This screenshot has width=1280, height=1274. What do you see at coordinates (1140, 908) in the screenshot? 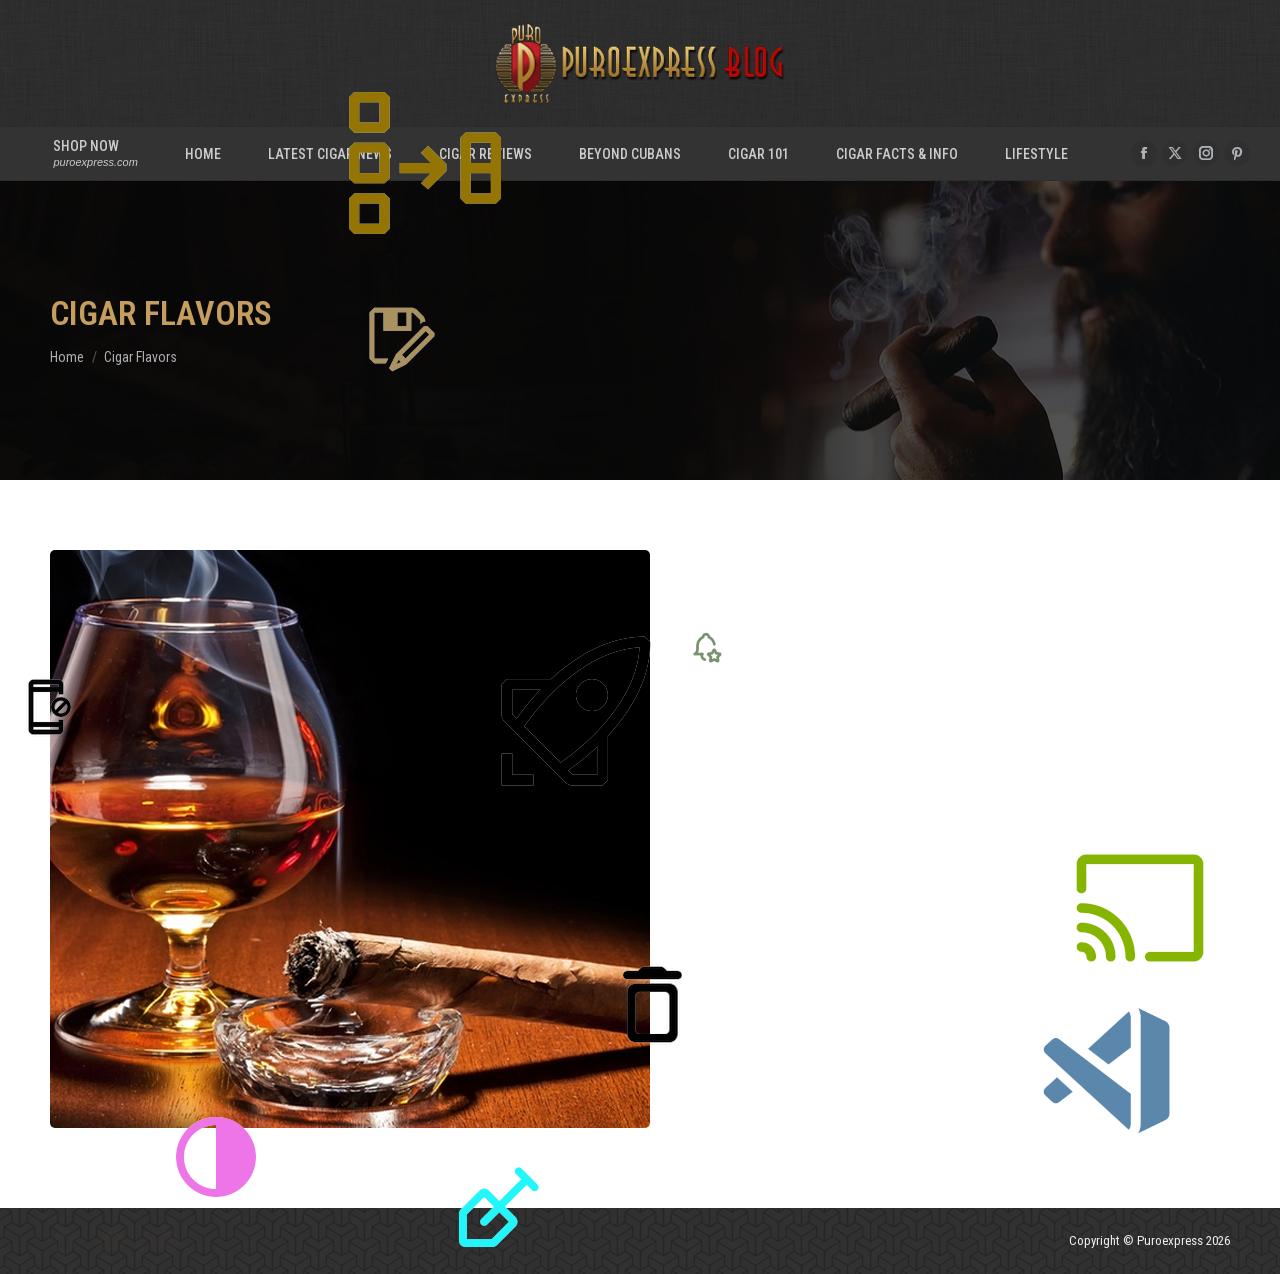
I see `cast your screen to another device` at bounding box center [1140, 908].